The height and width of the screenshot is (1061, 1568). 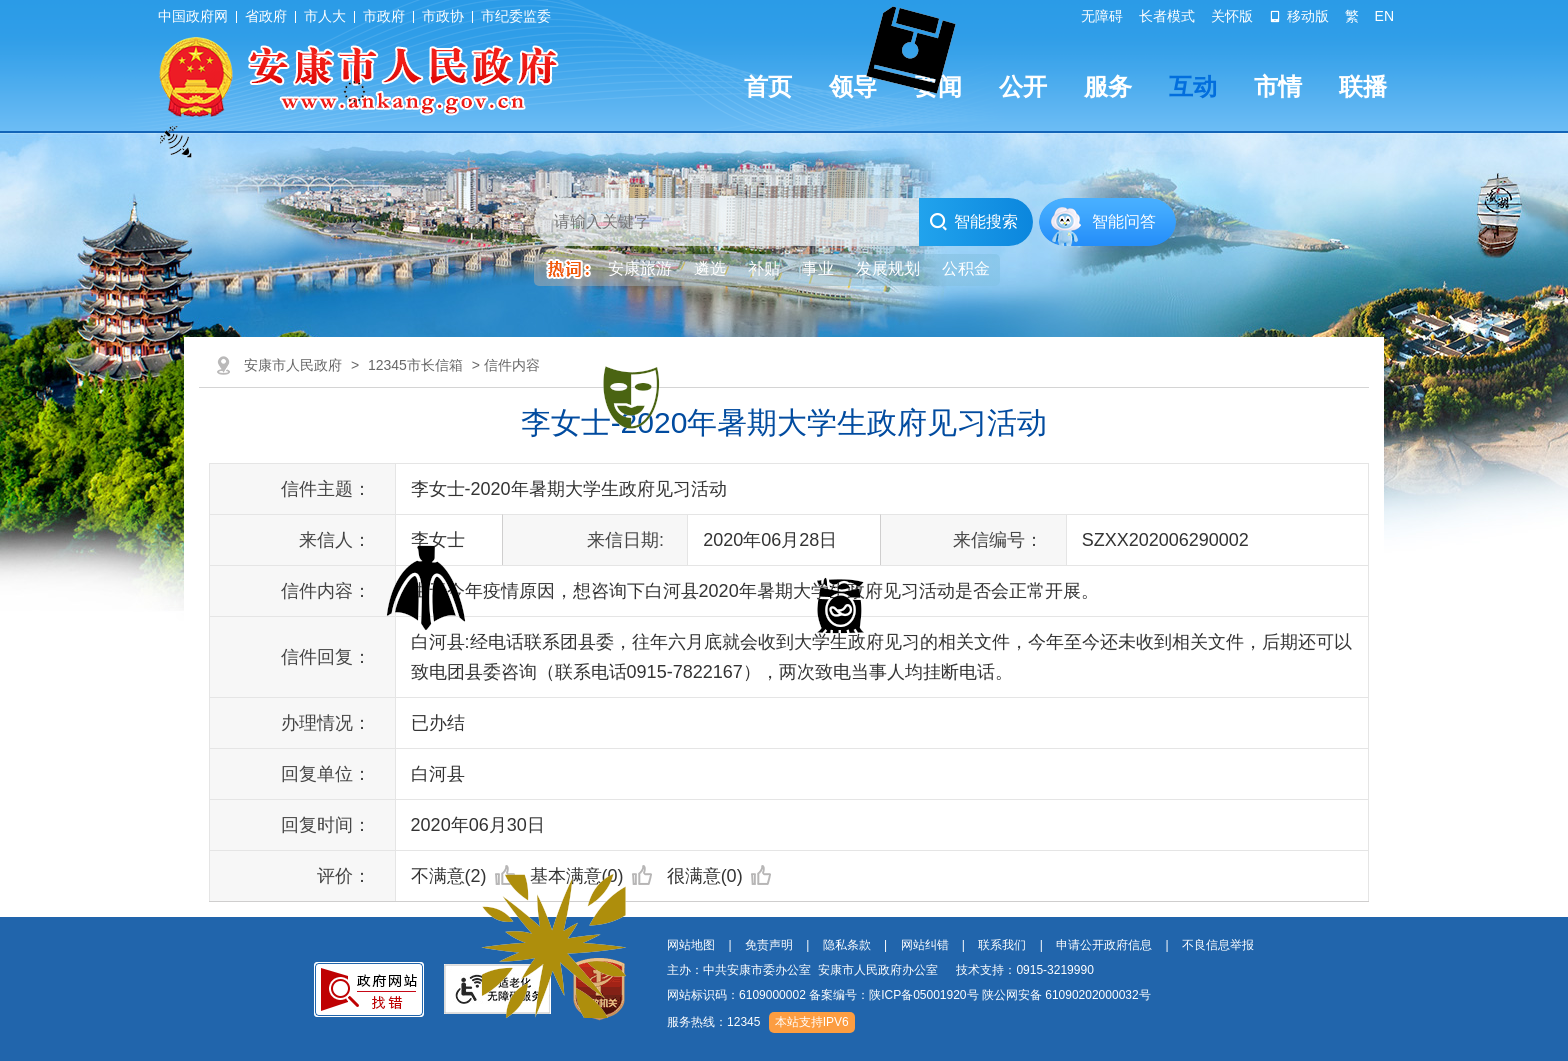 I want to click on indicates duck or waterfowl-related content in a game, so click(x=426, y=588).